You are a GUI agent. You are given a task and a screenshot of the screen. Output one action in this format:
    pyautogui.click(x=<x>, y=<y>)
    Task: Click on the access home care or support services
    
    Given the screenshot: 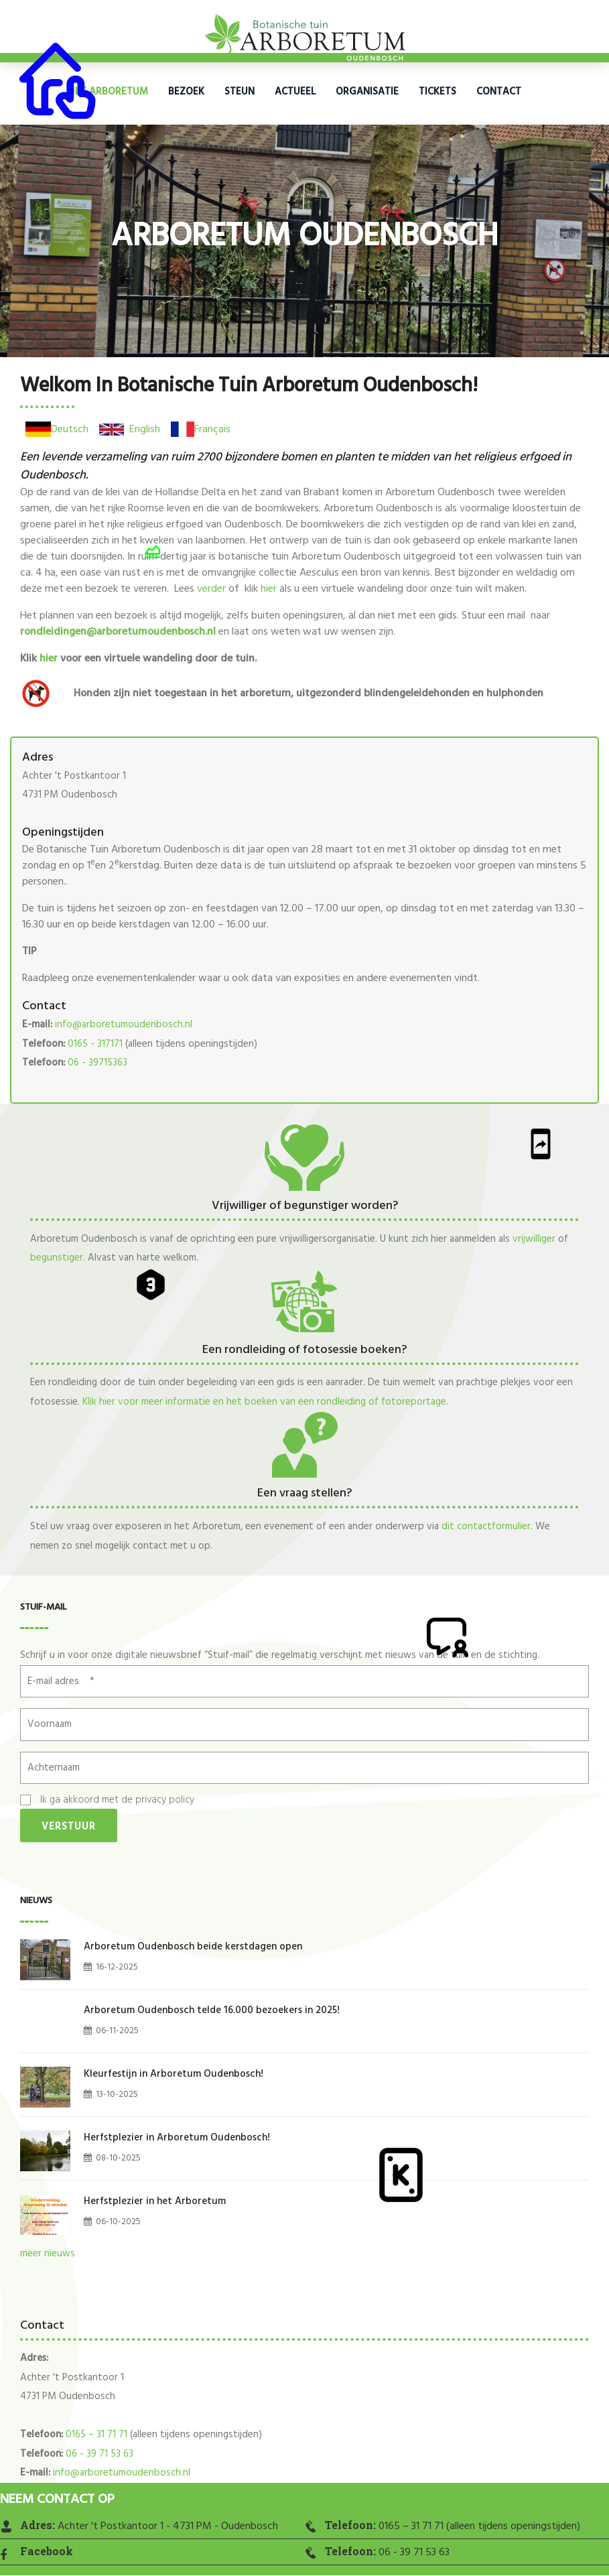 What is the action you would take?
    pyautogui.click(x=56, y=79)
    